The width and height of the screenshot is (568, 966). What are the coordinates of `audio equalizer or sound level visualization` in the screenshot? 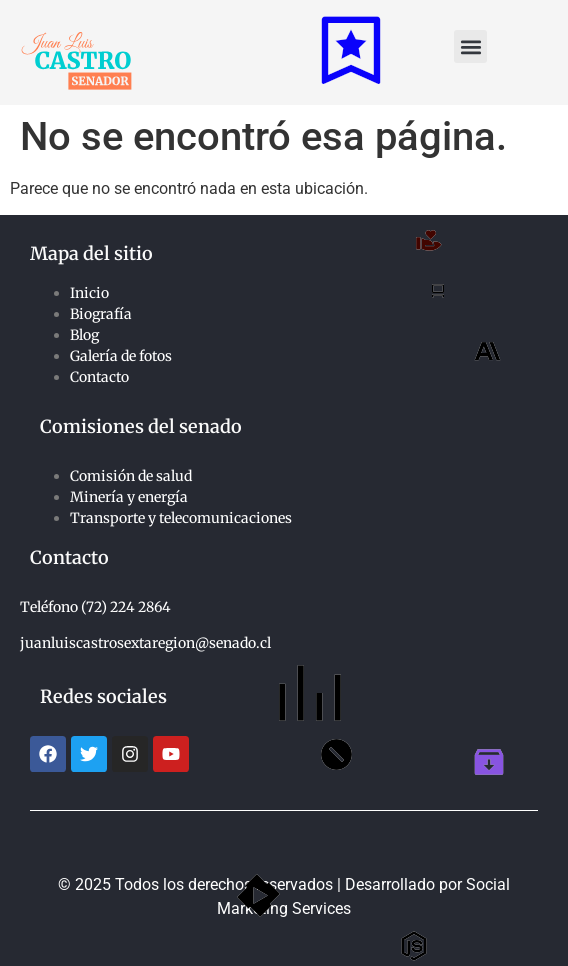 It's located at (310, 693).